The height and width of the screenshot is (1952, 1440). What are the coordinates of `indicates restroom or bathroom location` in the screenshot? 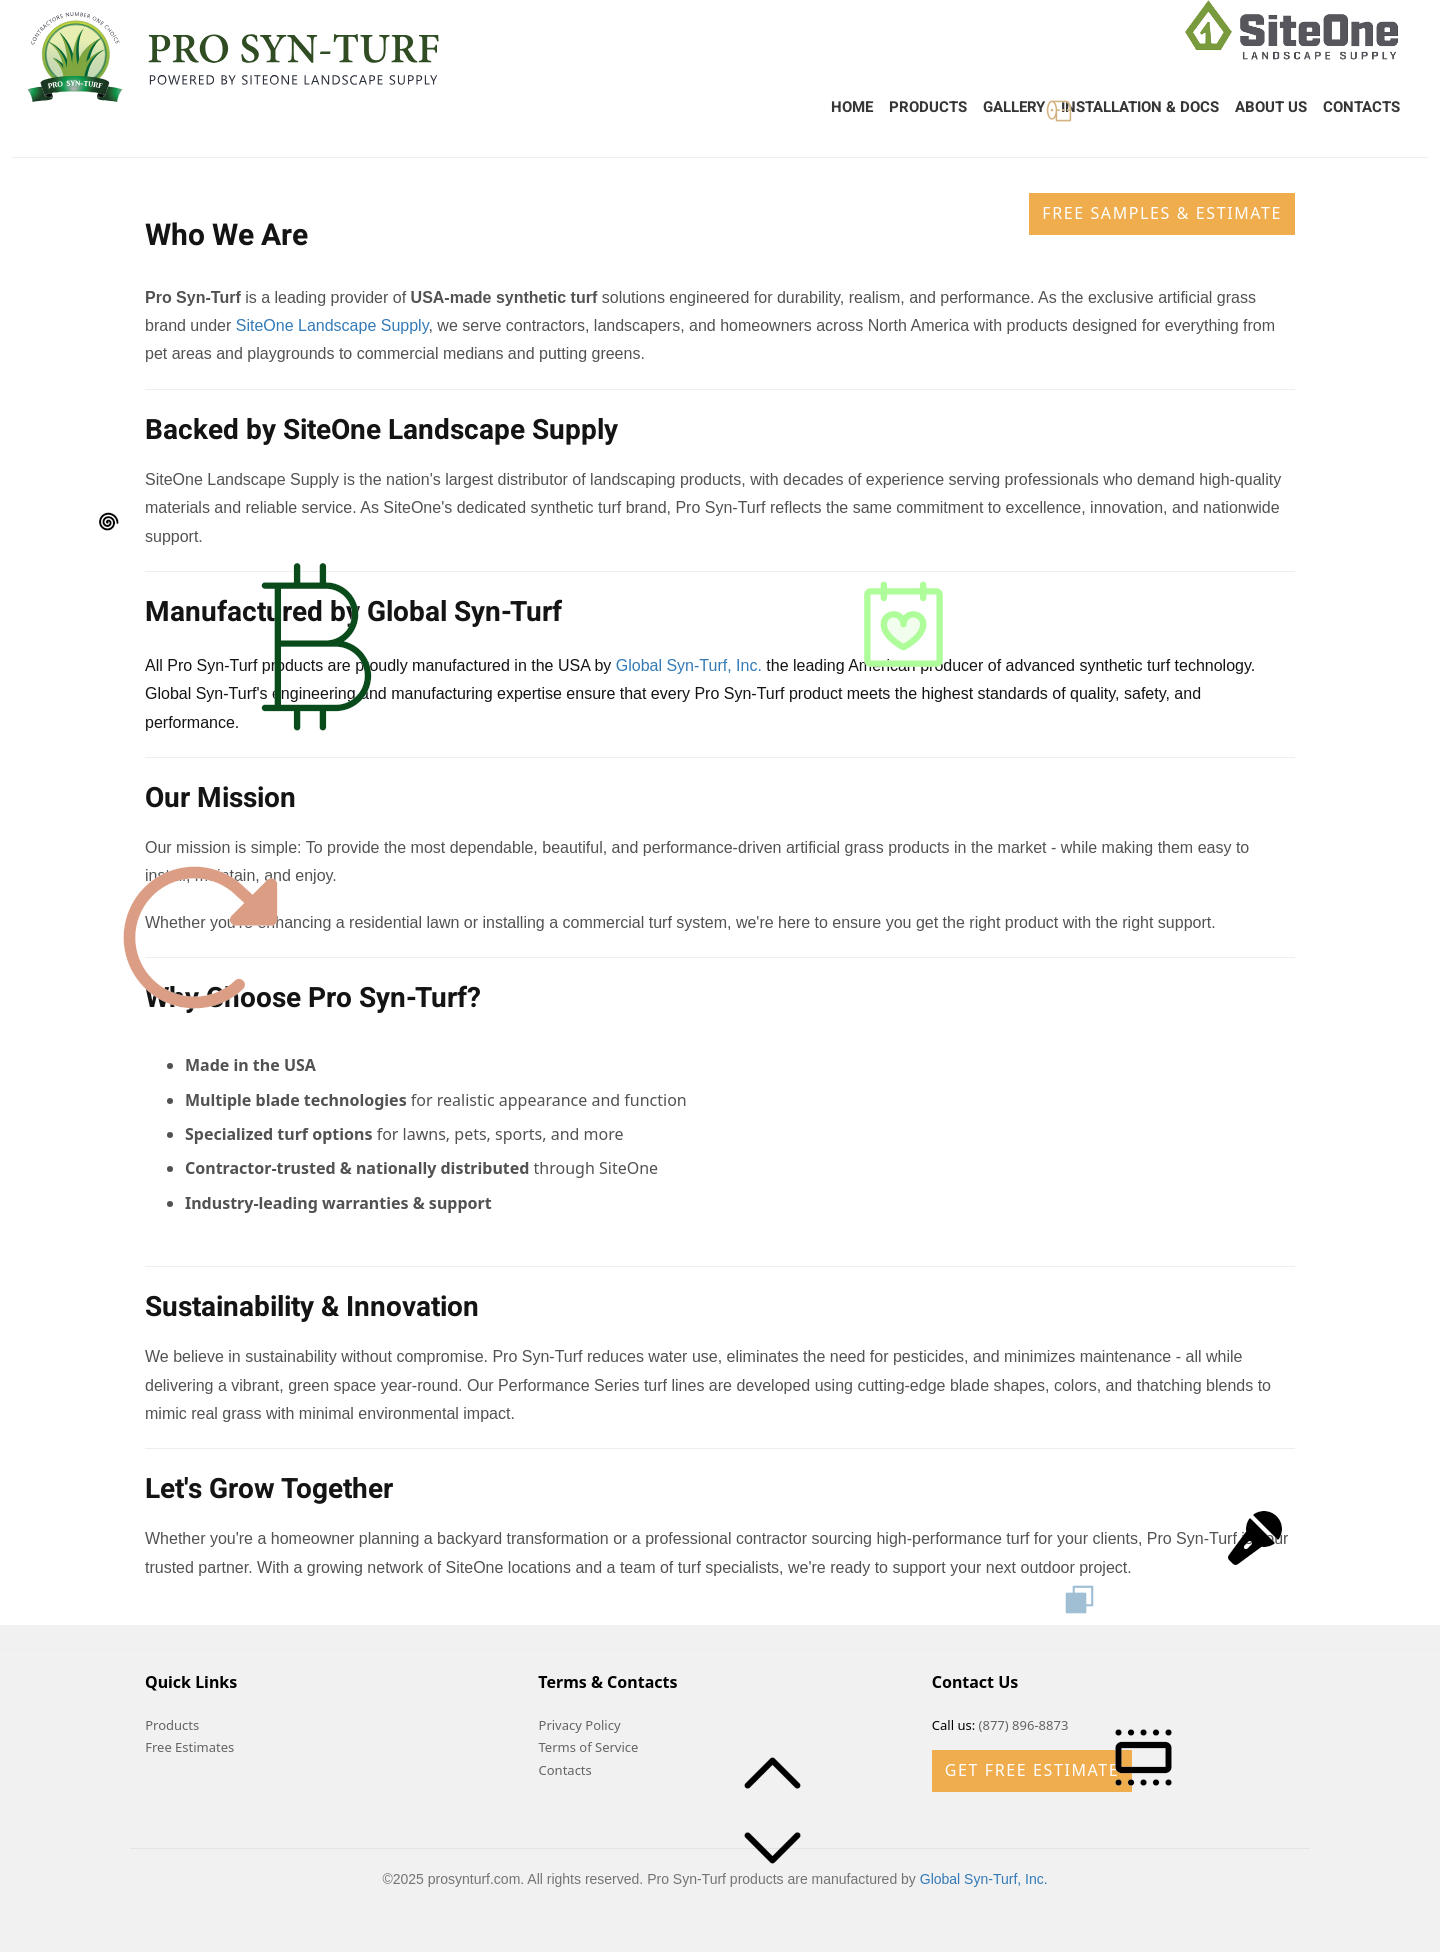 It's located at (1059, 111).